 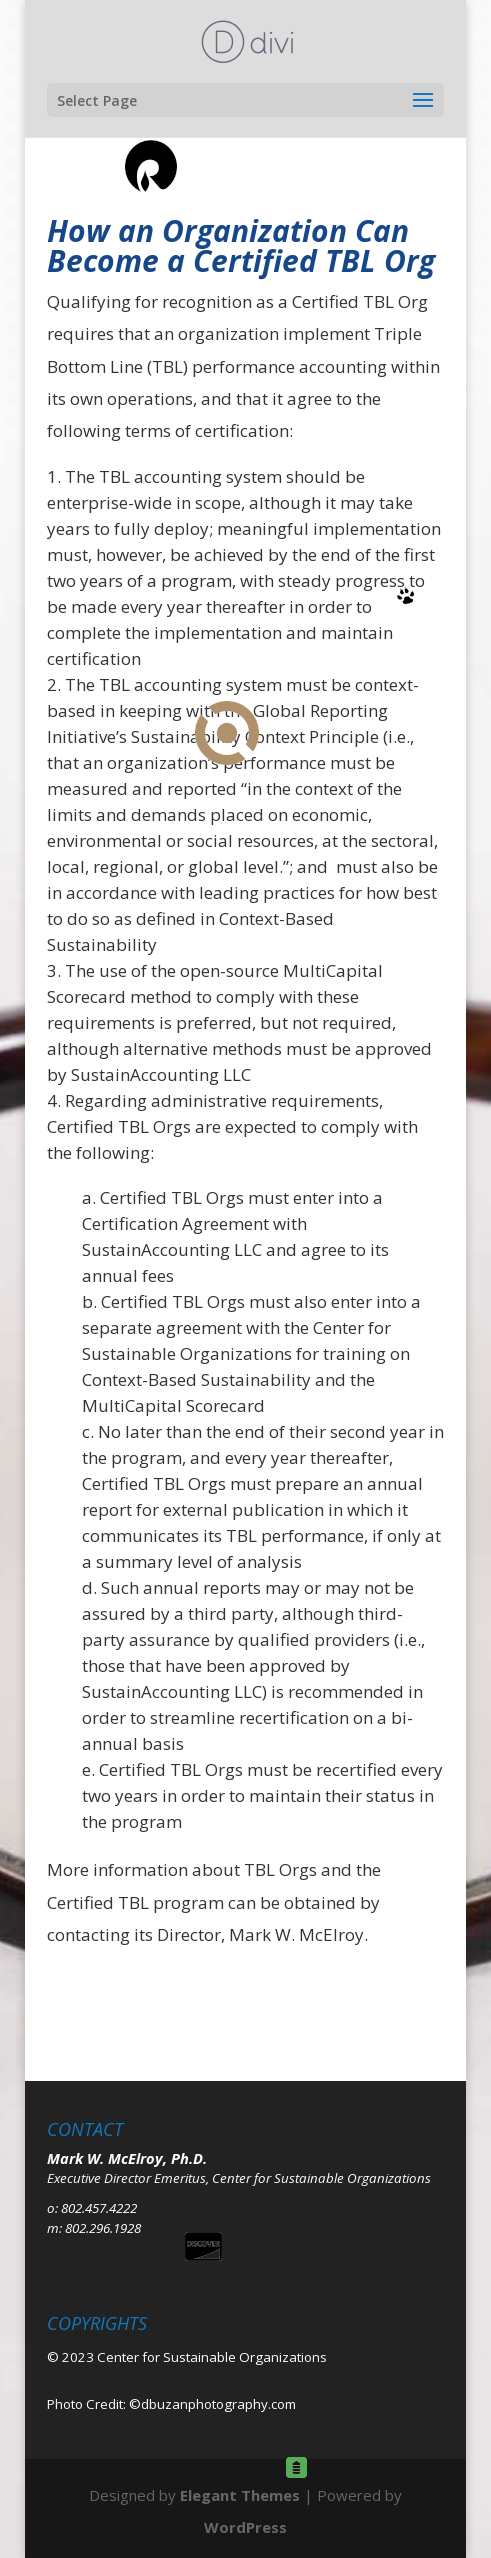 What do you see at coordinates (405, 595) in the screenshot?
I see `lazarus IDE logo` at bounding box center [405, 595].